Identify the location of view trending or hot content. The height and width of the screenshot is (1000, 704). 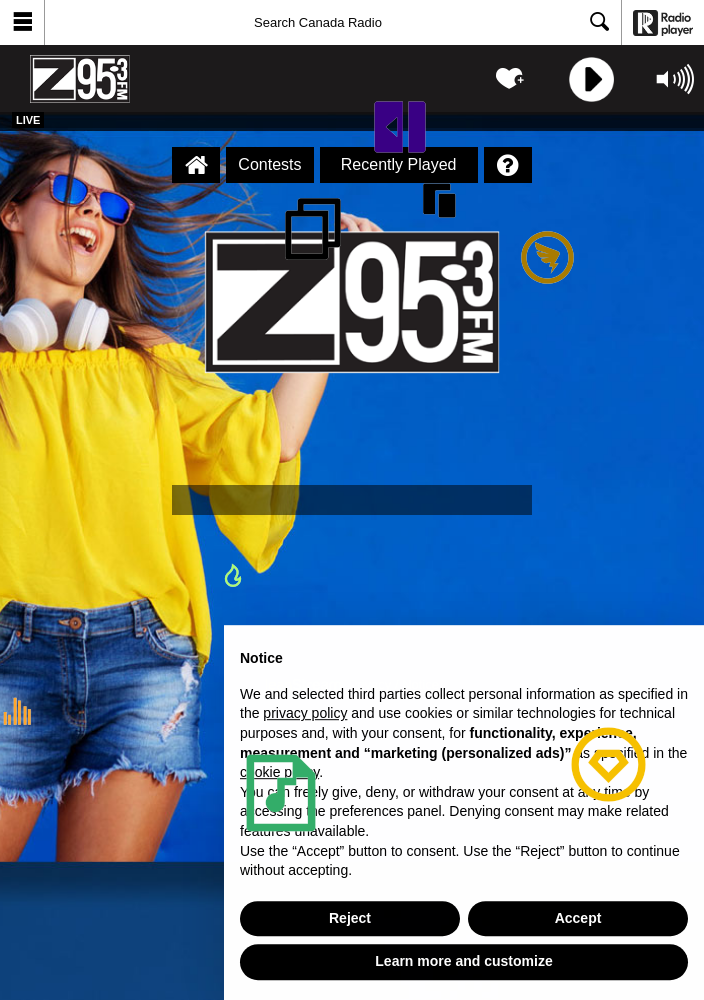
(233, 575).